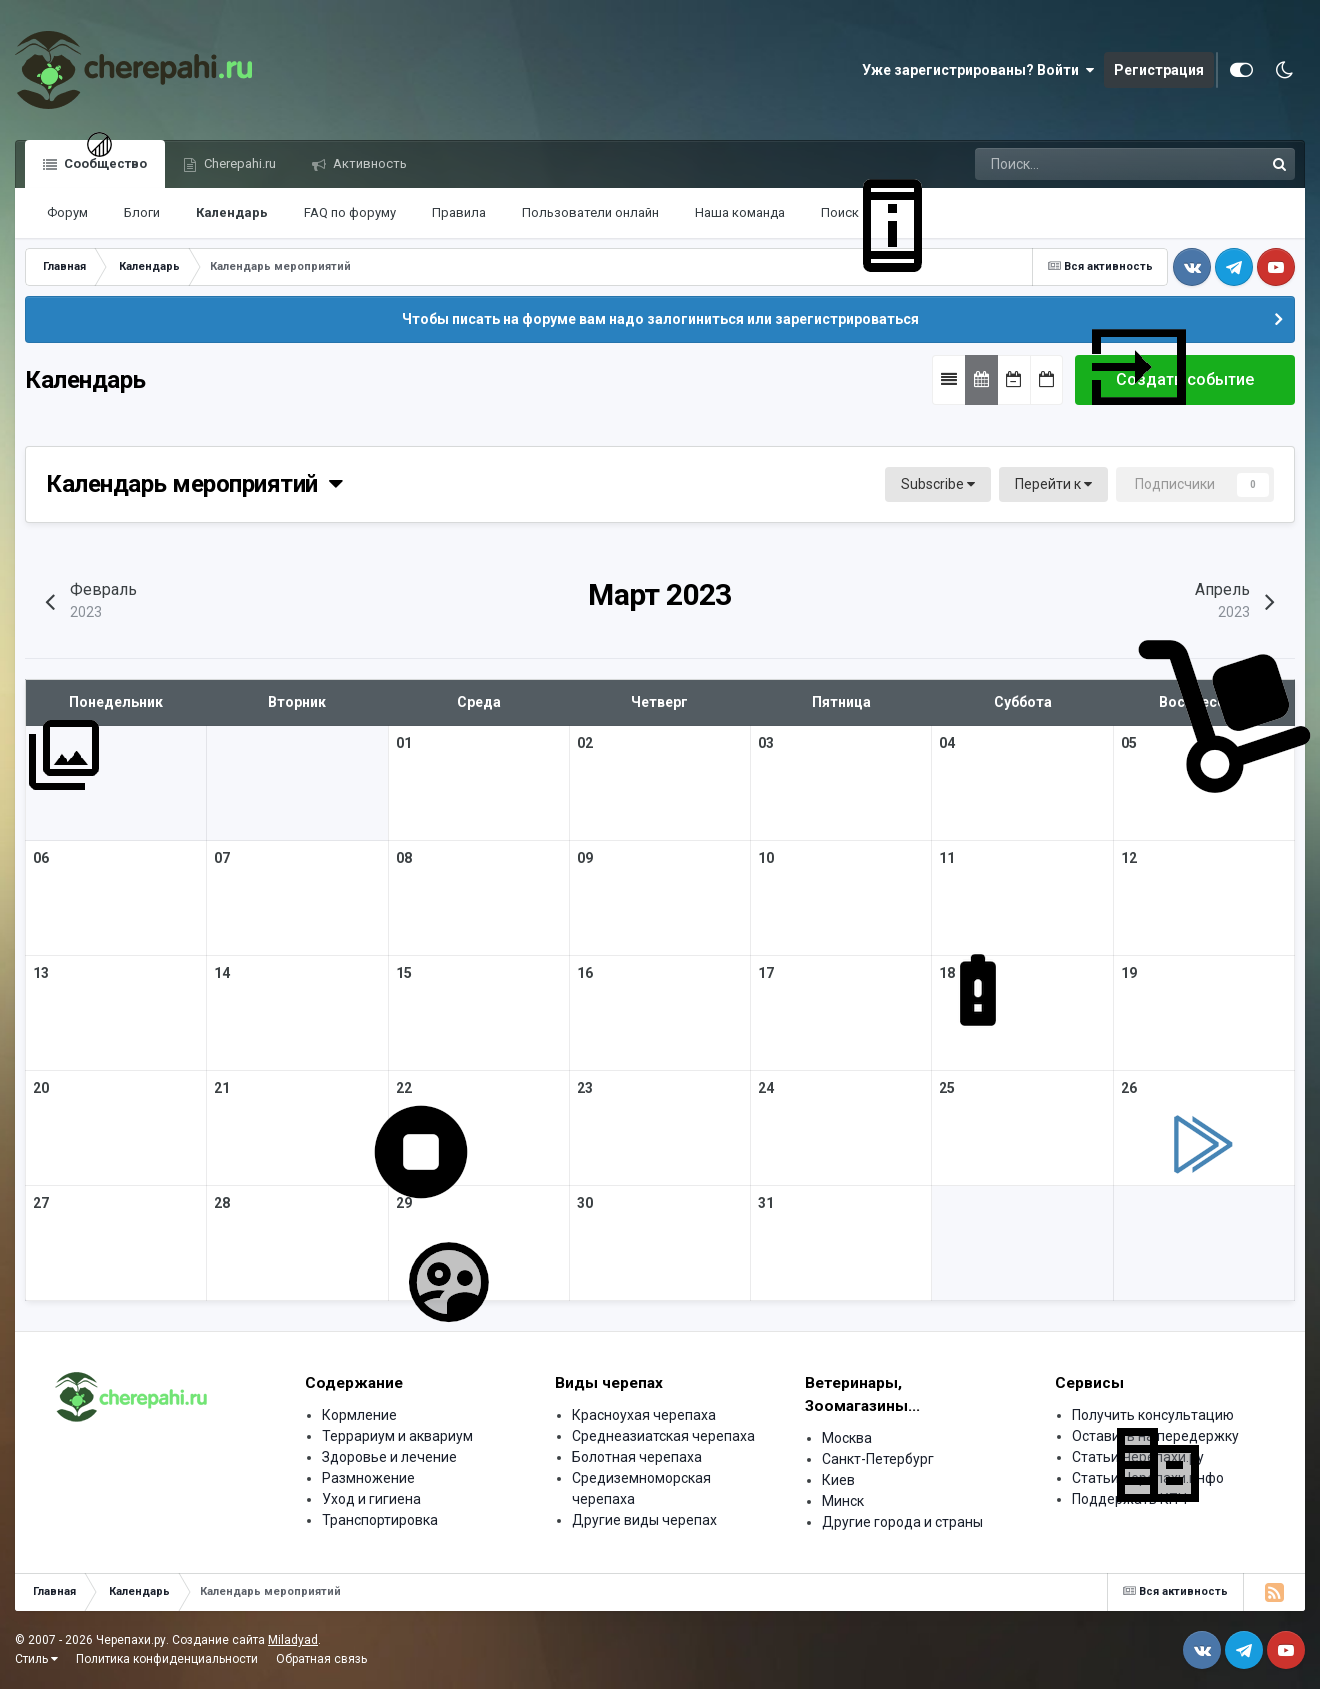 This screenshot has width=1320, height=1689. What do you see at coordinates (64, 755) in the screenshot?
I see `view photo collections or albums` at bounding box center [64, 755].